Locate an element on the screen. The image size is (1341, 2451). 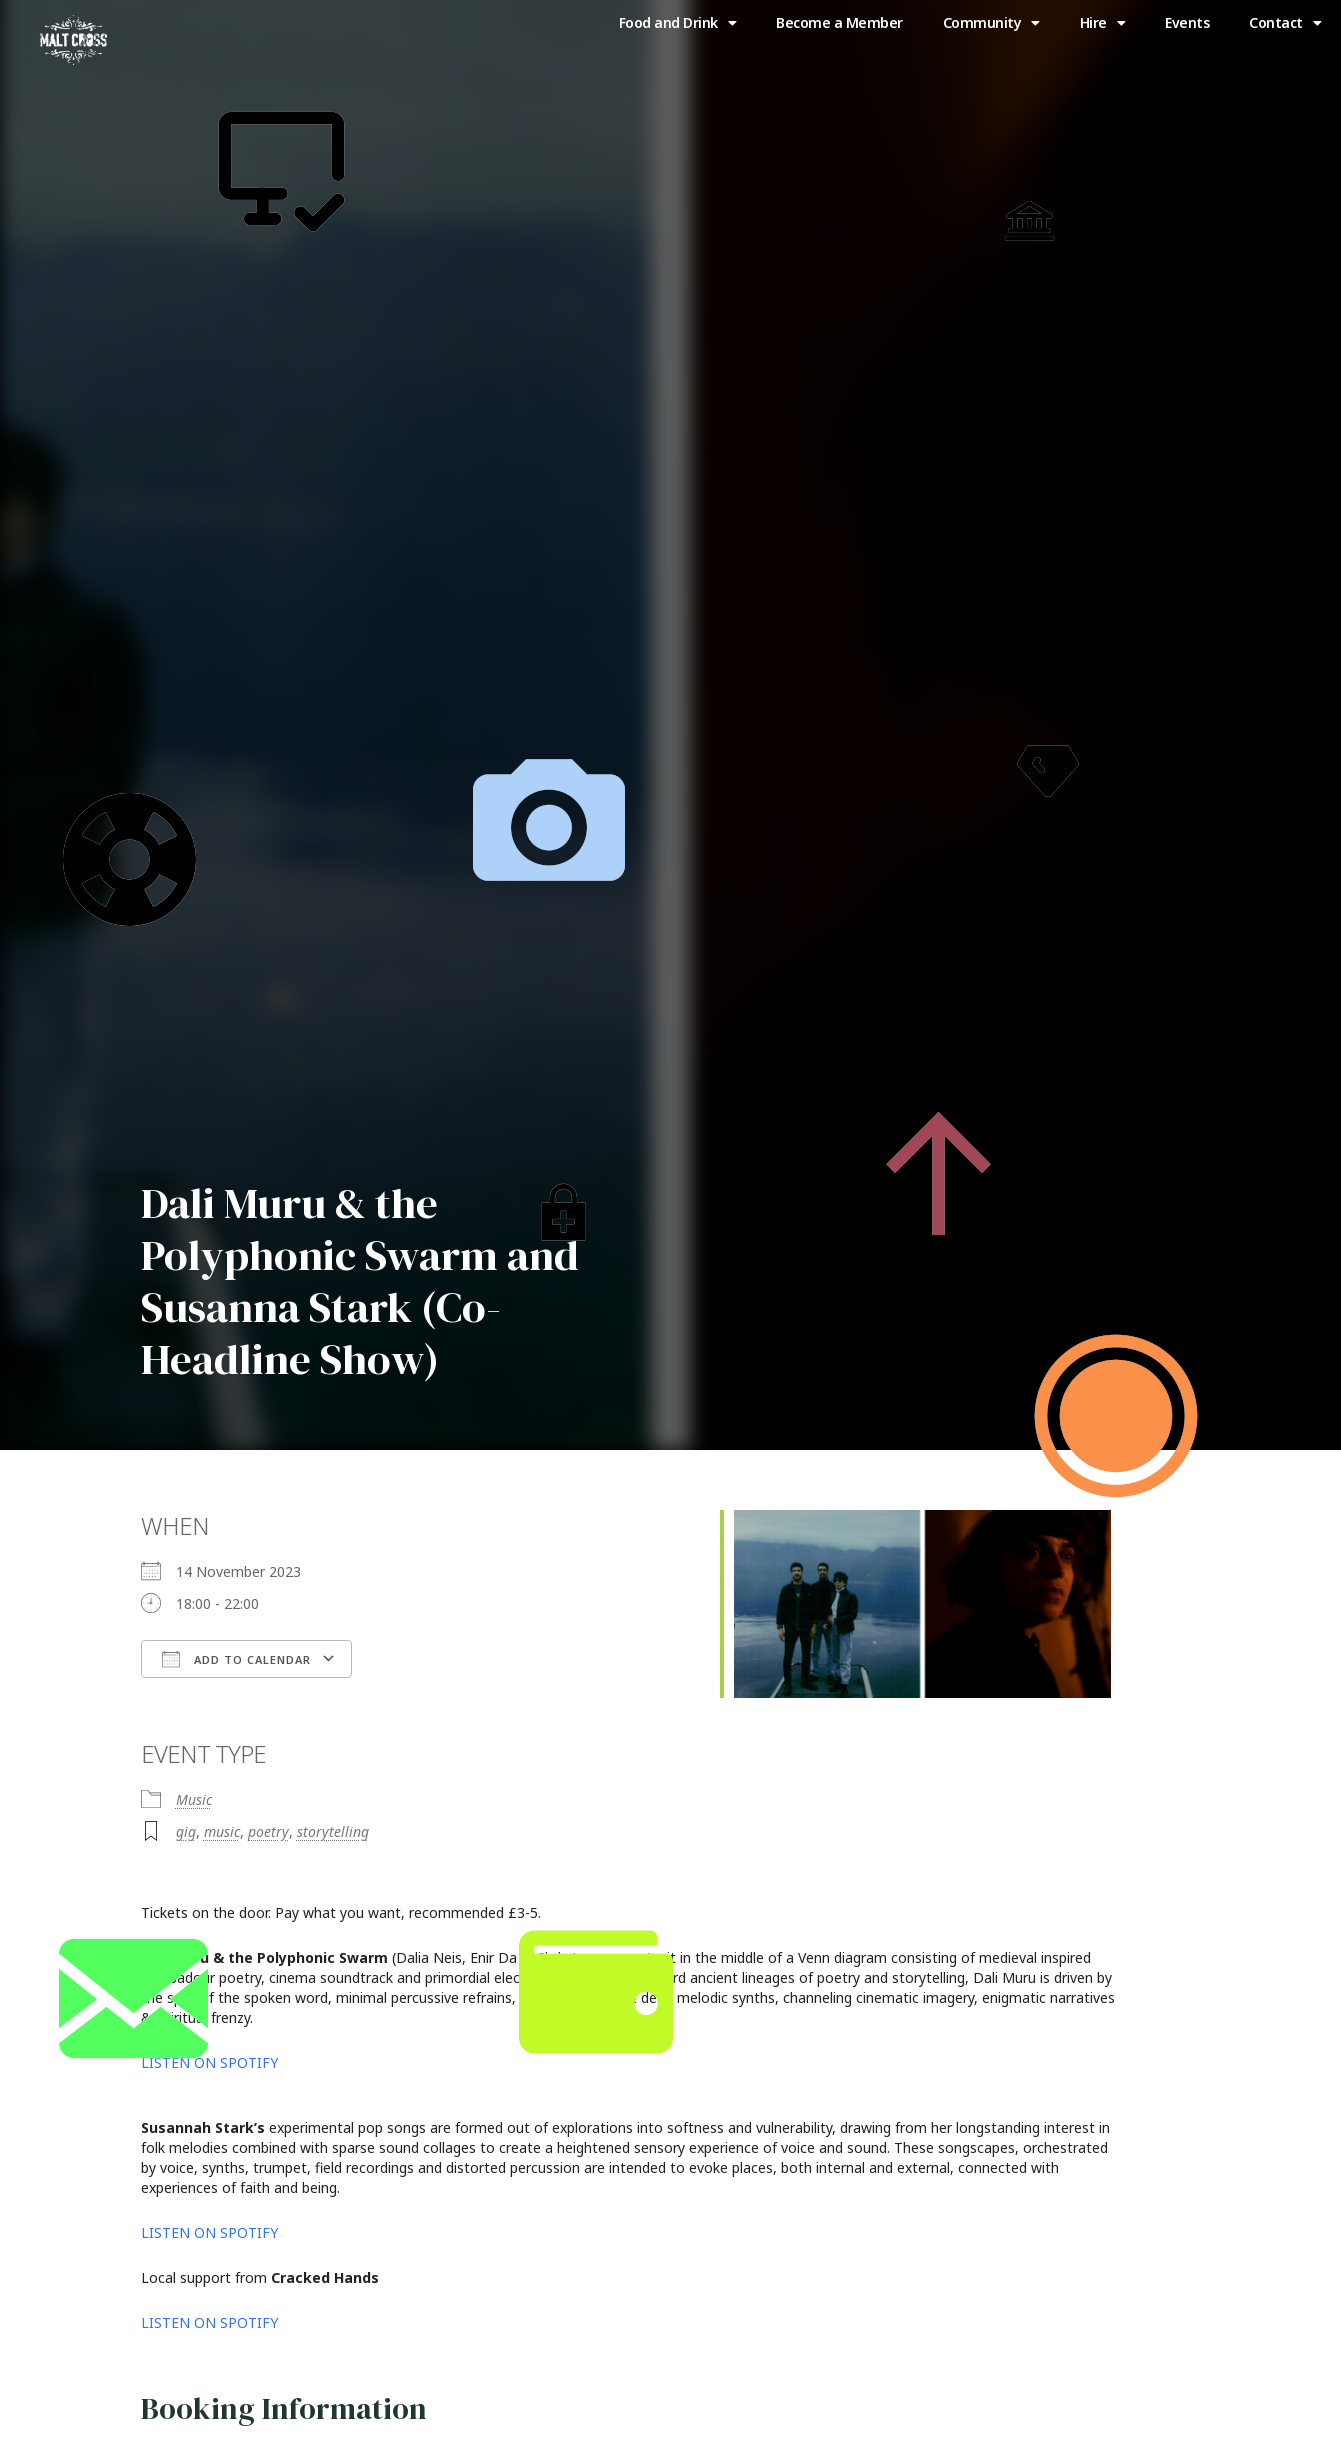
open your inbox is located at coordinates (133, 1998).